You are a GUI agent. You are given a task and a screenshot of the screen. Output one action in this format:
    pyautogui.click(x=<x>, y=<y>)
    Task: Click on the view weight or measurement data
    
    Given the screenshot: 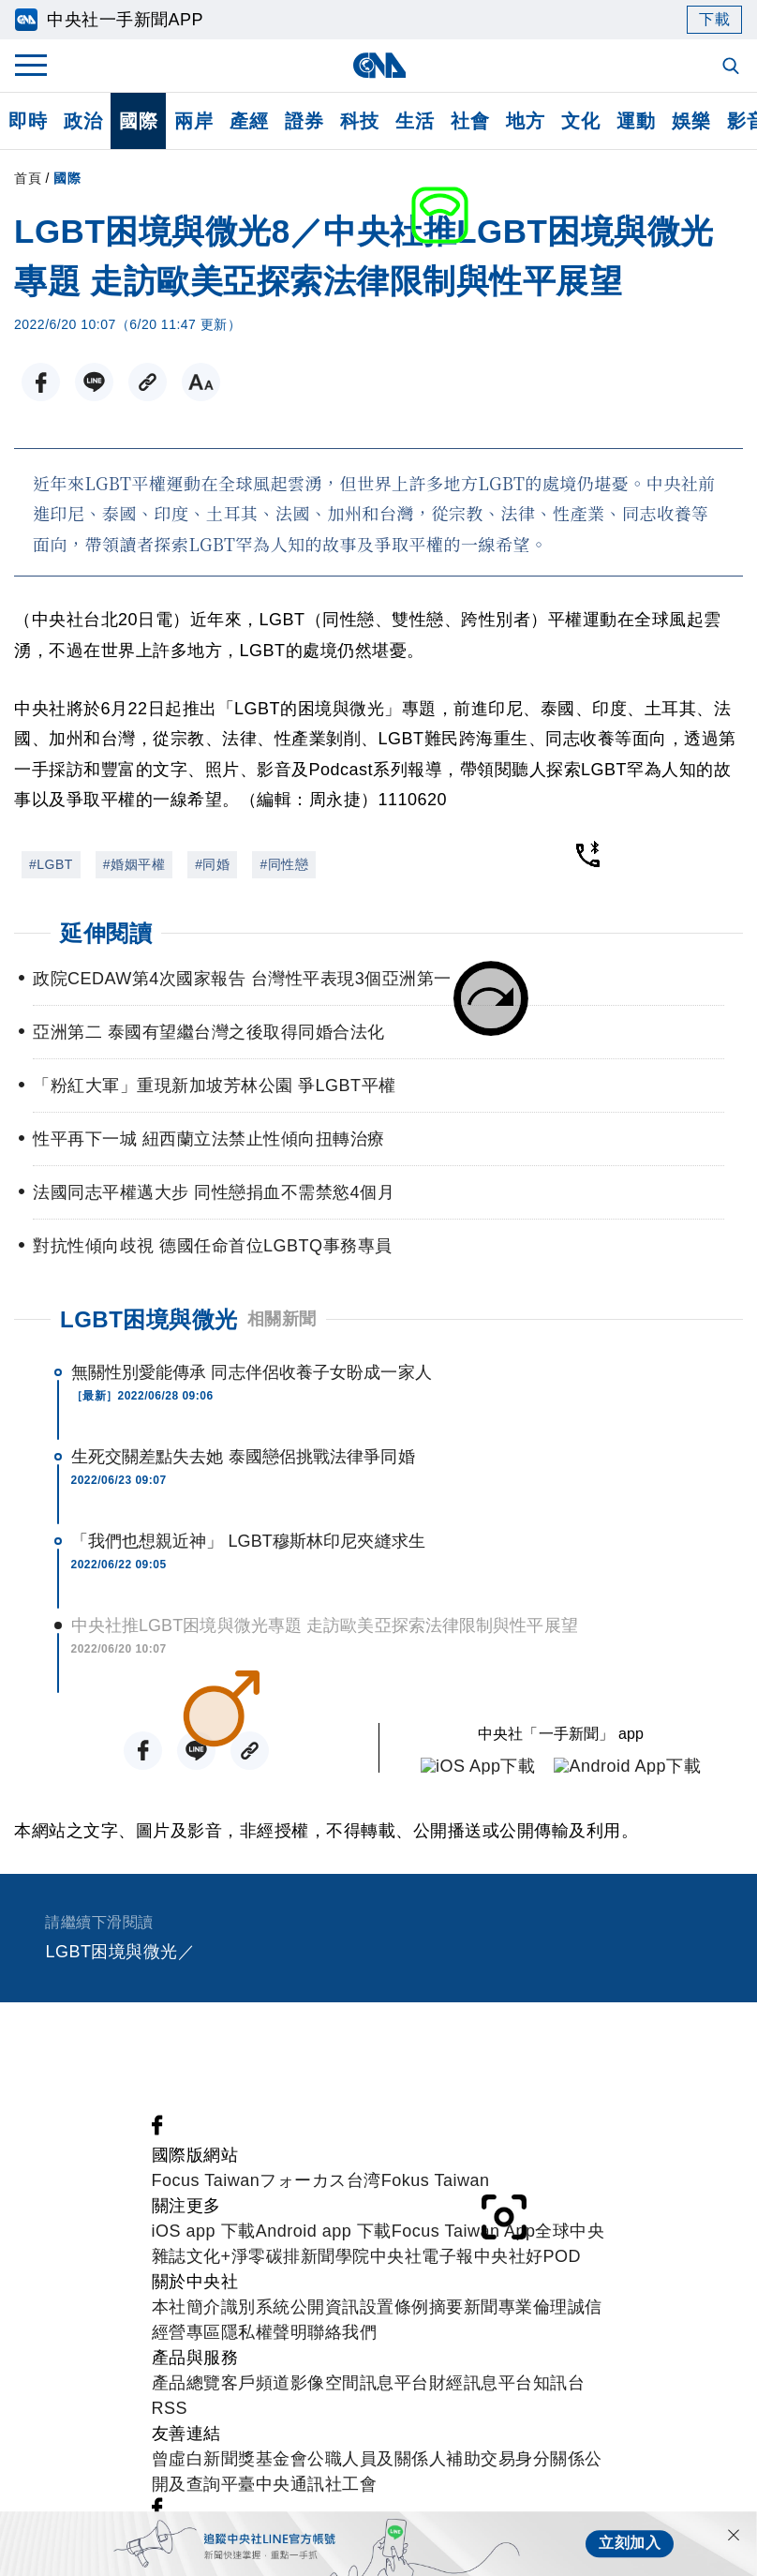 What is the action you would take?
    pyautogui.click(x=439, y=215)
    